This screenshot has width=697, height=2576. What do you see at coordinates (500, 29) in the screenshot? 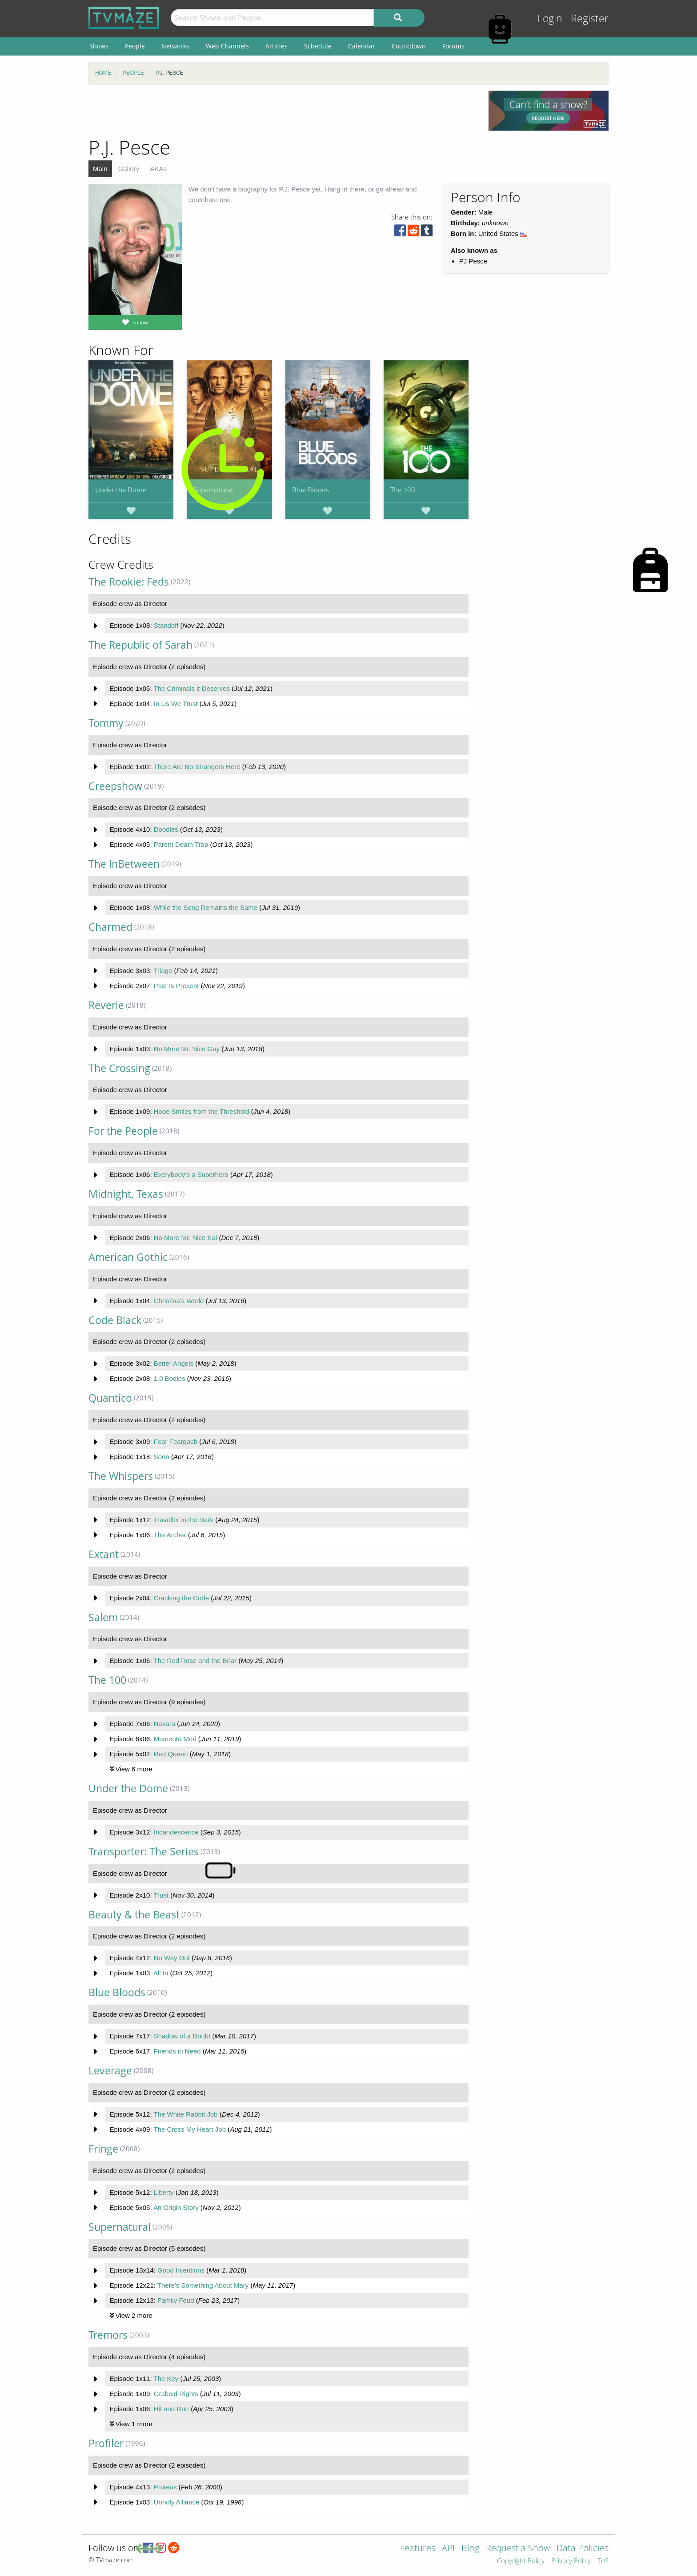
I see `indicates a playful or fun mode` at bounding box center [500, 29].